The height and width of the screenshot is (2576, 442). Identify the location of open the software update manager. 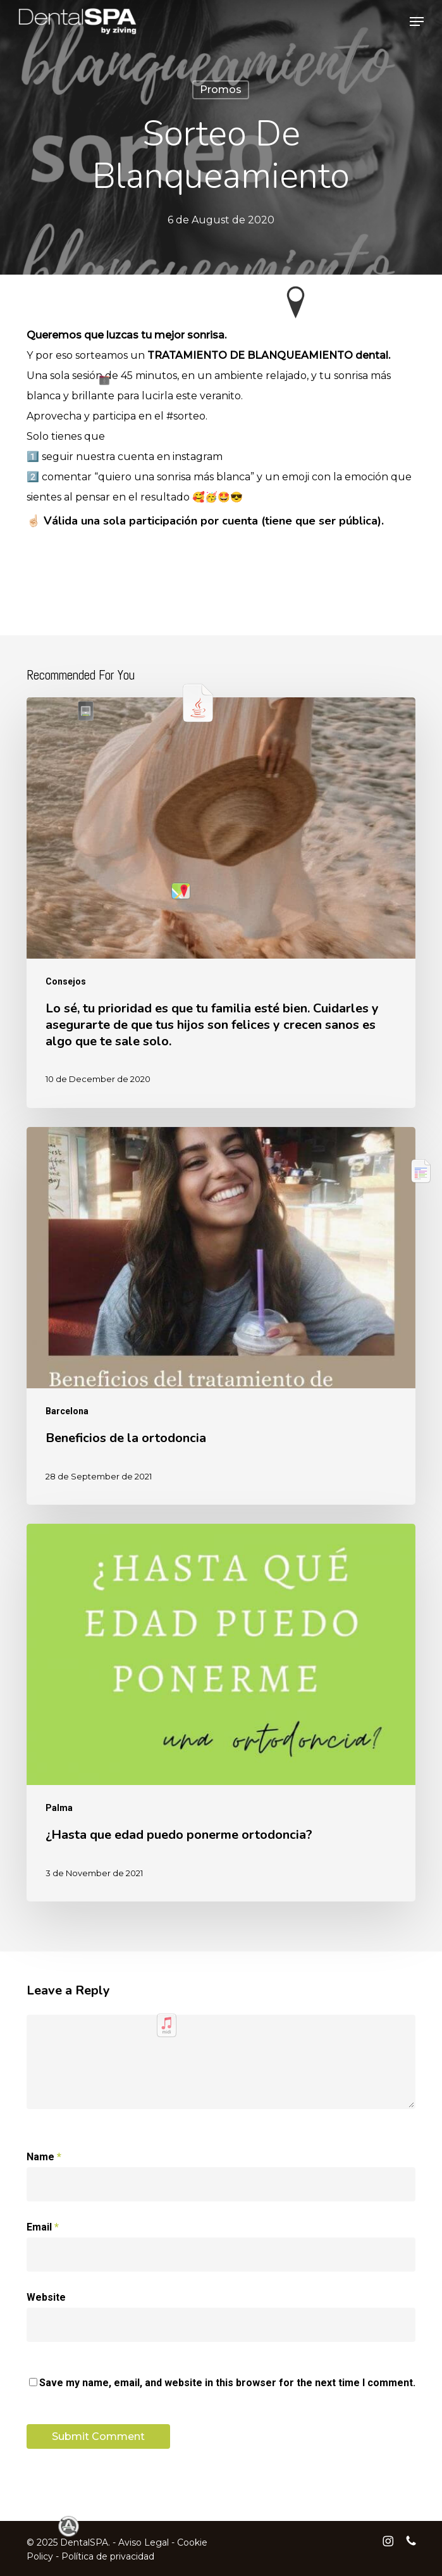
(68, 2526).